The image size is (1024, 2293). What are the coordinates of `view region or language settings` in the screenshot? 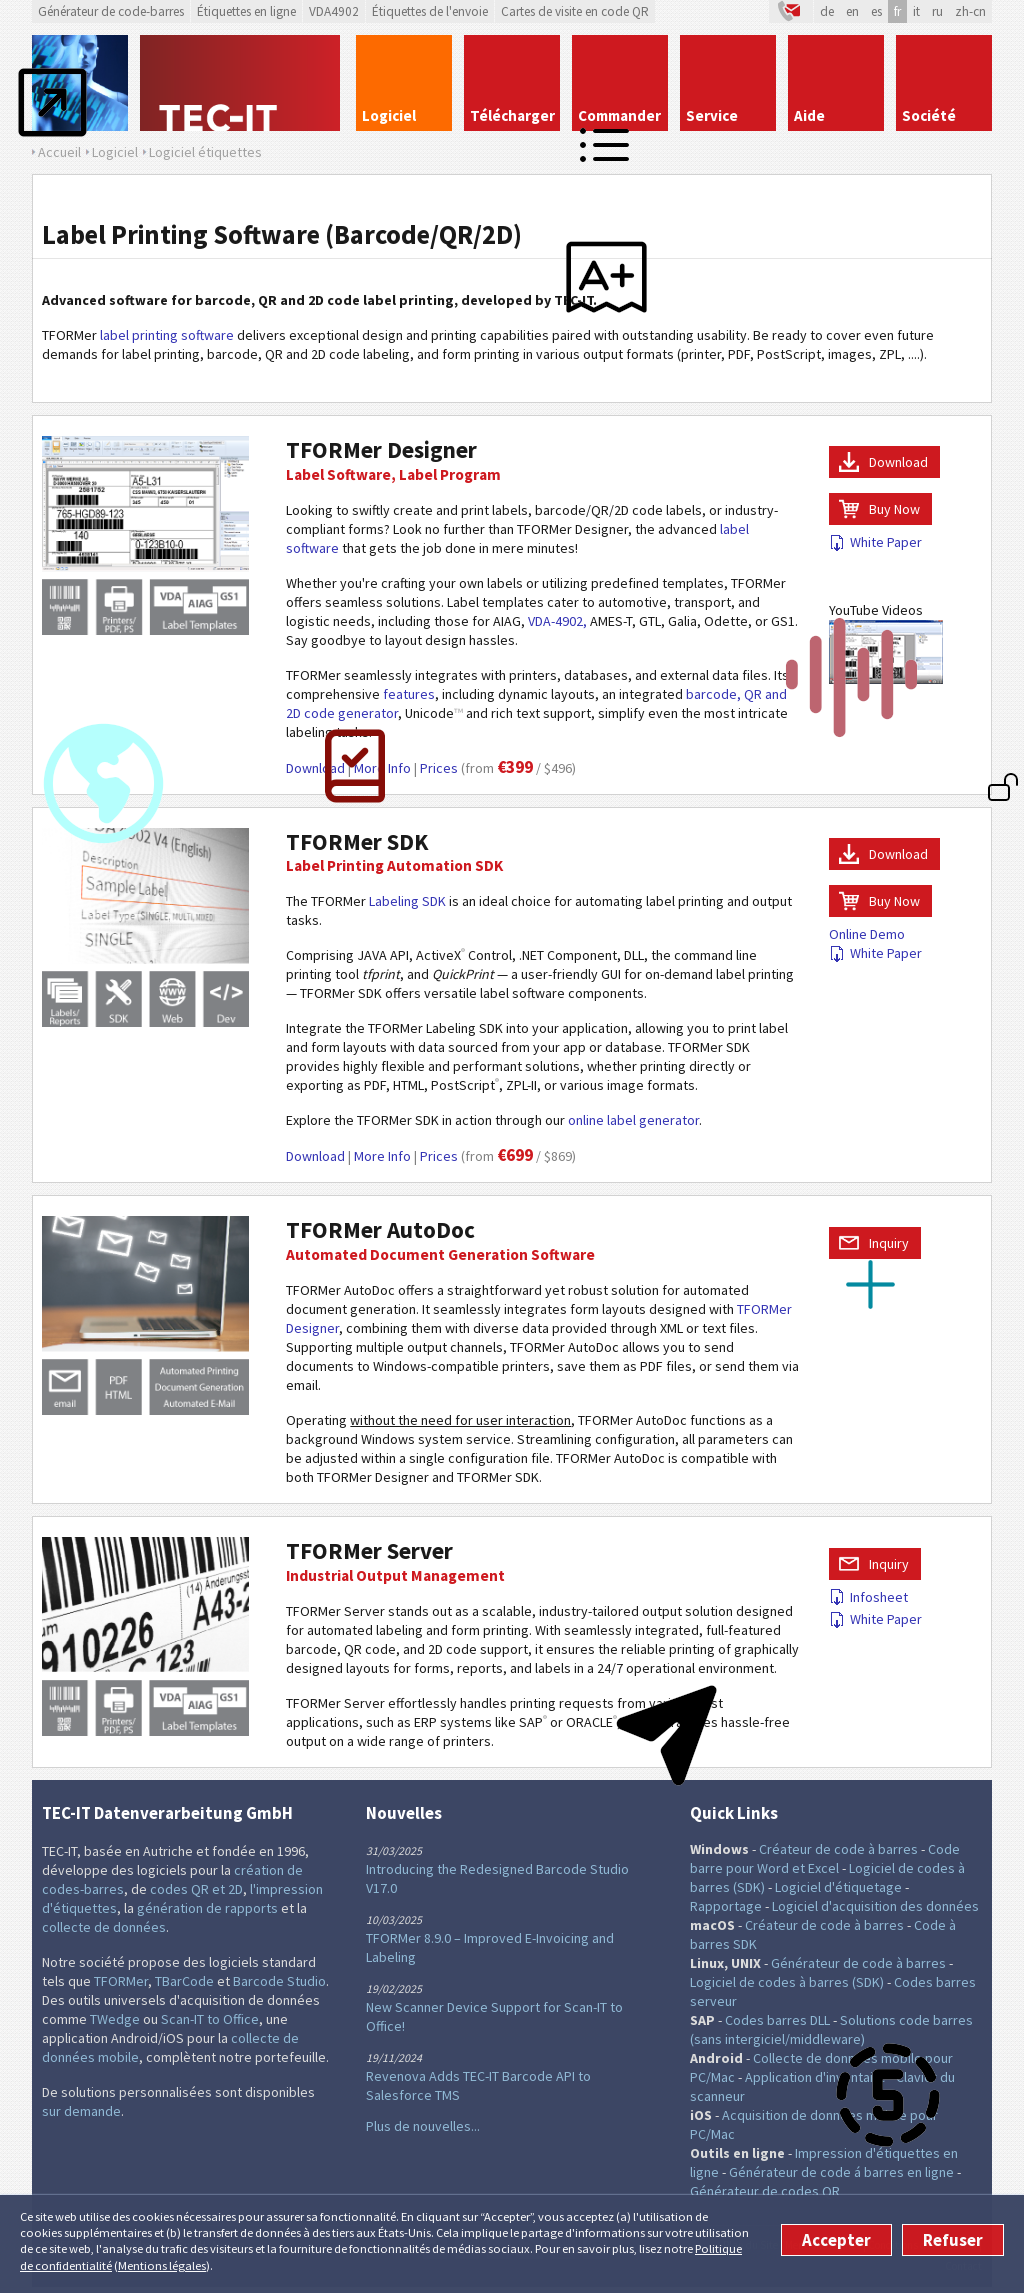 It's located at (103, 783).